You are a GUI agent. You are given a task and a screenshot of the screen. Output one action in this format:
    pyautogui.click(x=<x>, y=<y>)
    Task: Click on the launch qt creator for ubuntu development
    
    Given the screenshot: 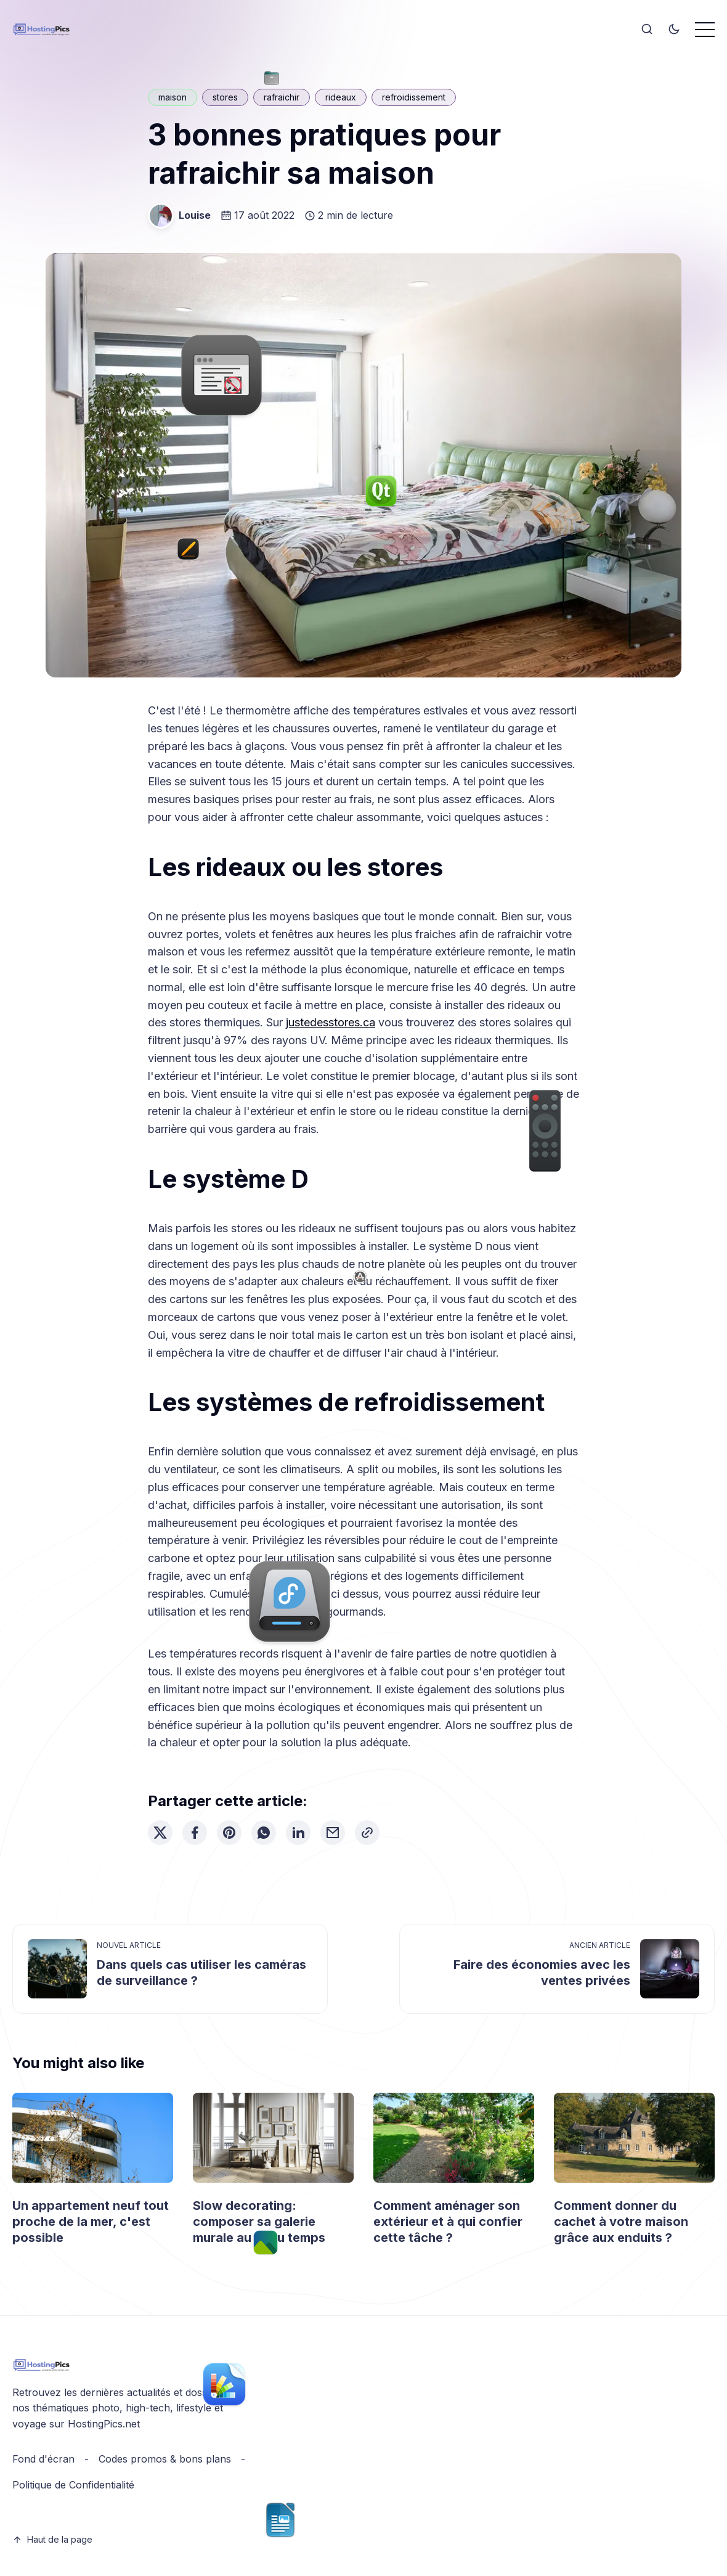 What is the action you would take?
    pyautogui.click(x=381, y=491)
    